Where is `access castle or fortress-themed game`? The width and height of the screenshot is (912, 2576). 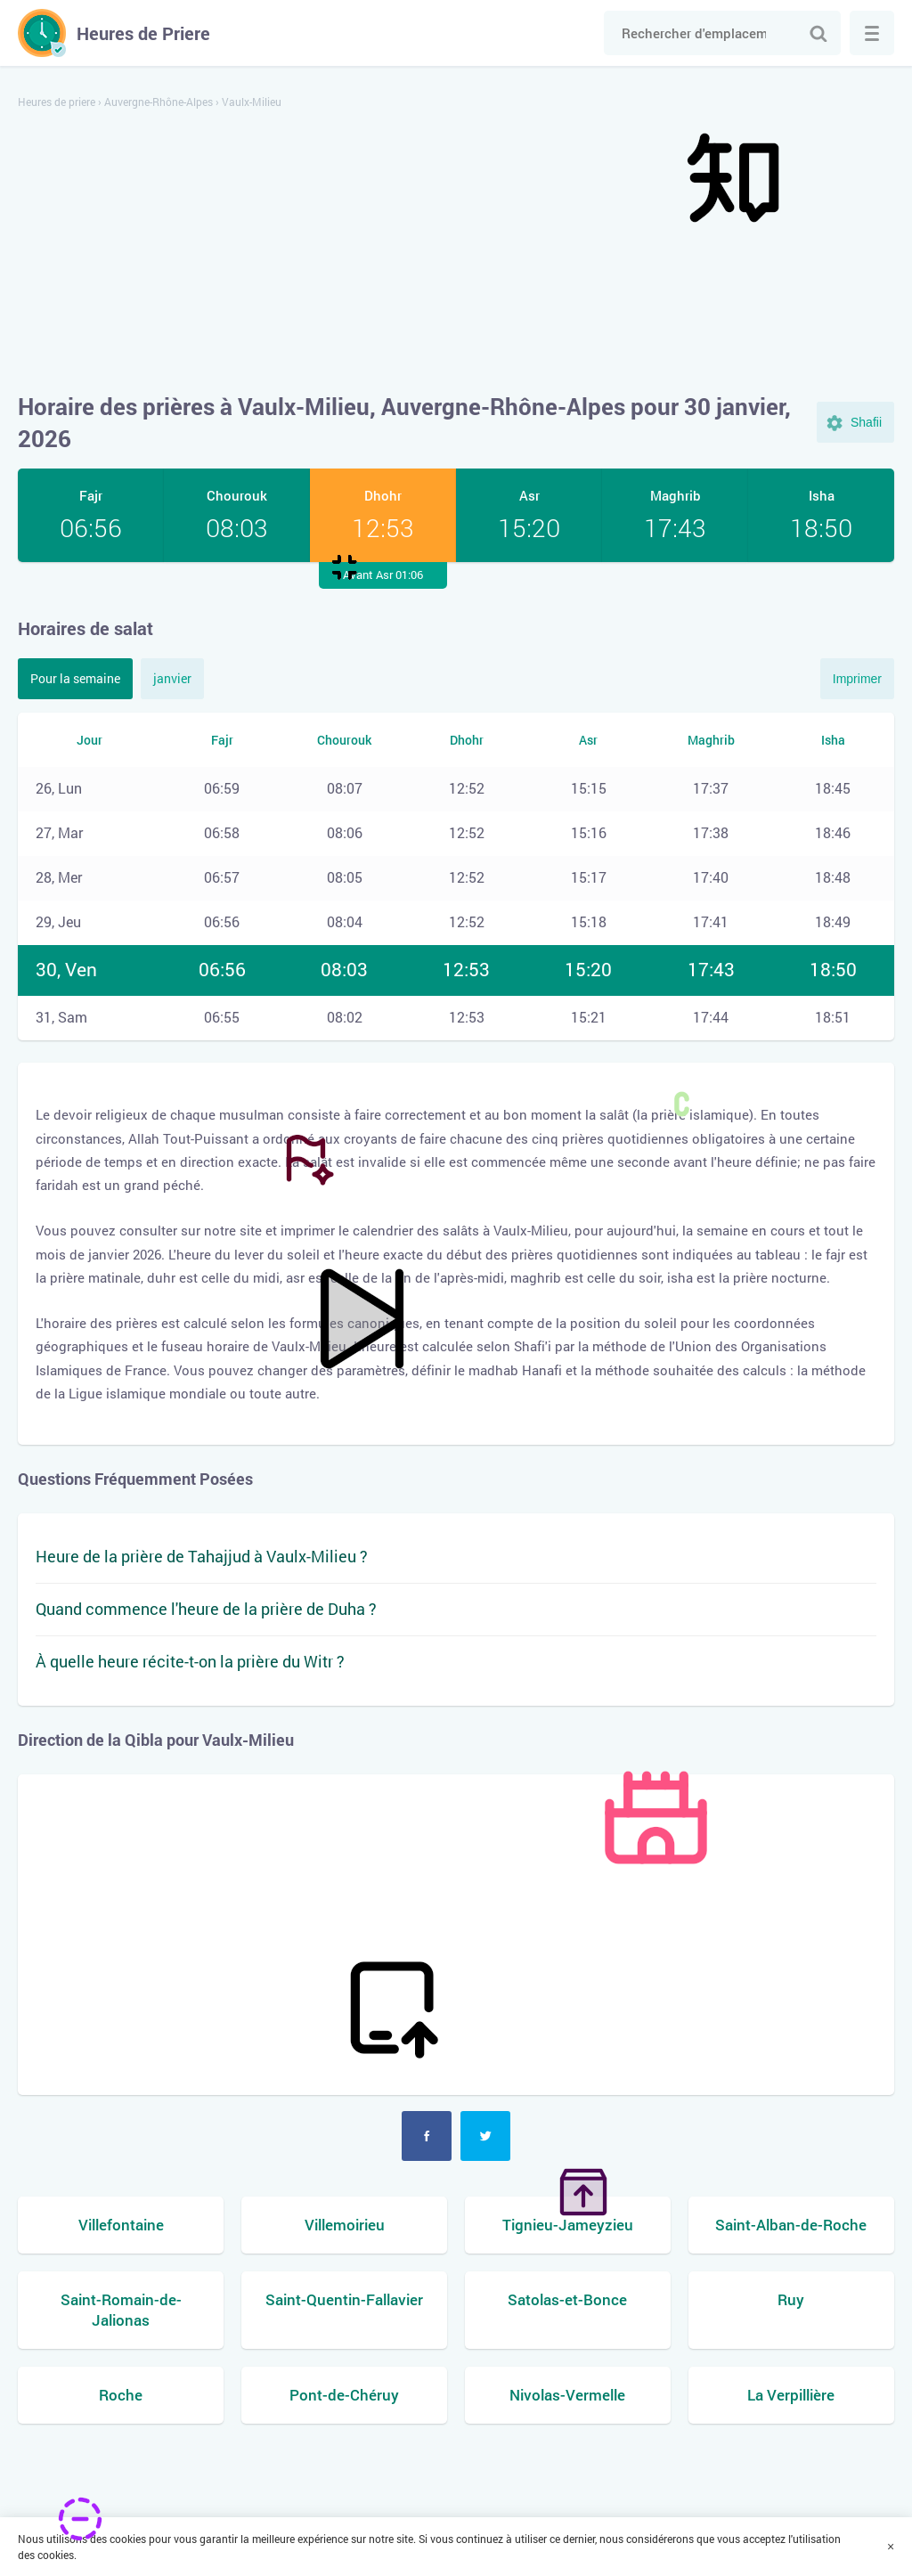
access castle or fortress-themed game is located at coordinates (656, 1817).